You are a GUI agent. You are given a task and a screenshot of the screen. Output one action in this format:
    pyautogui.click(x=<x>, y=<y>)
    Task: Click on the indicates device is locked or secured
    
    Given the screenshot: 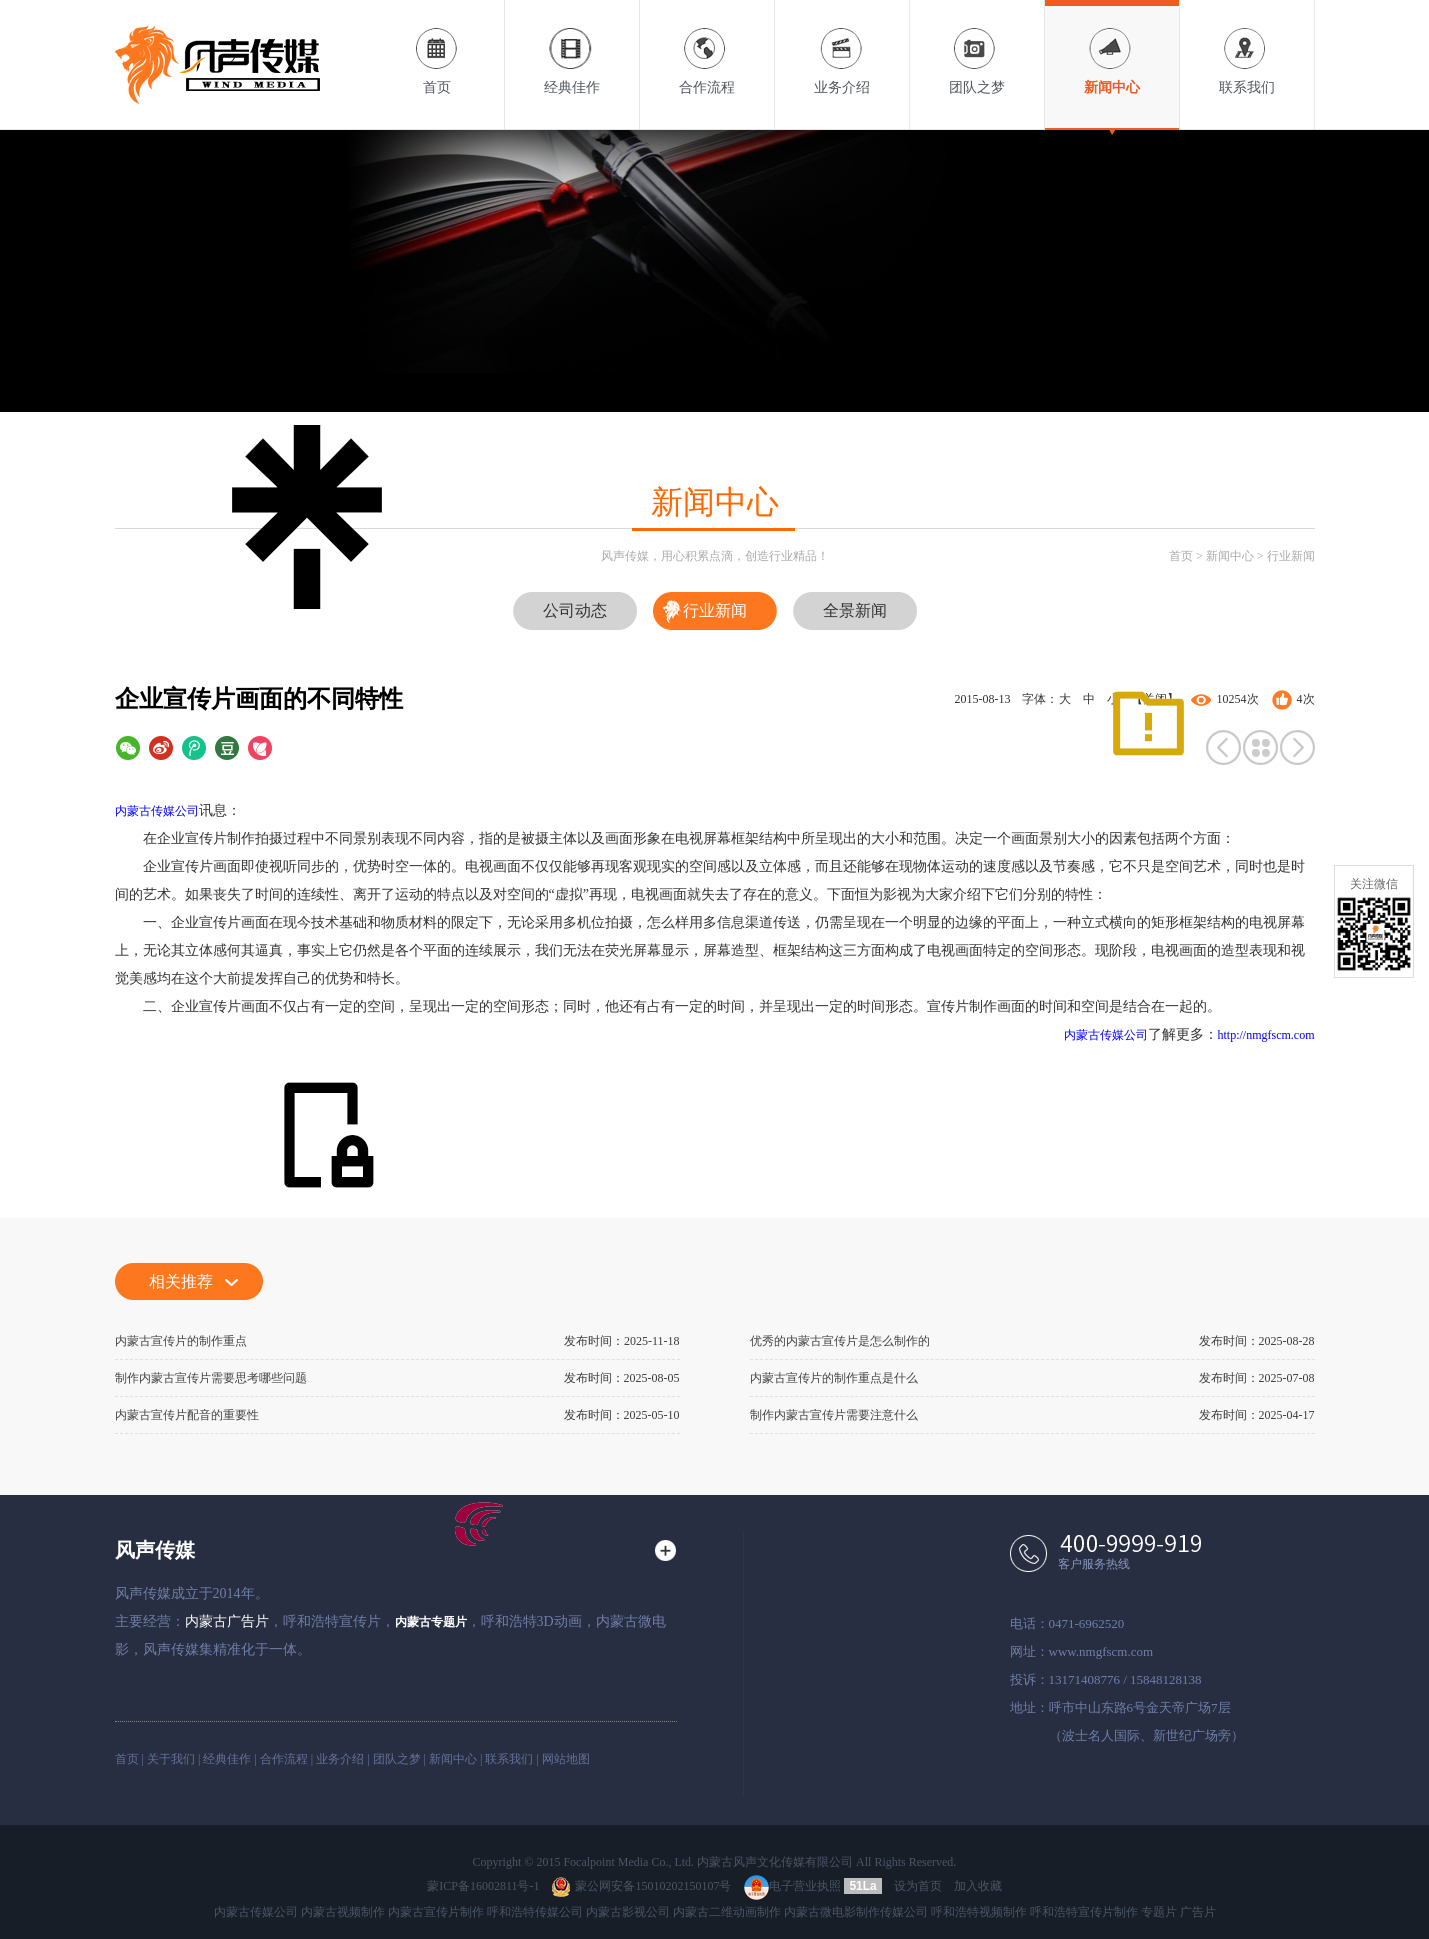 What is the action you would take?
    pyautogui.click(x=321, y=1135)
    